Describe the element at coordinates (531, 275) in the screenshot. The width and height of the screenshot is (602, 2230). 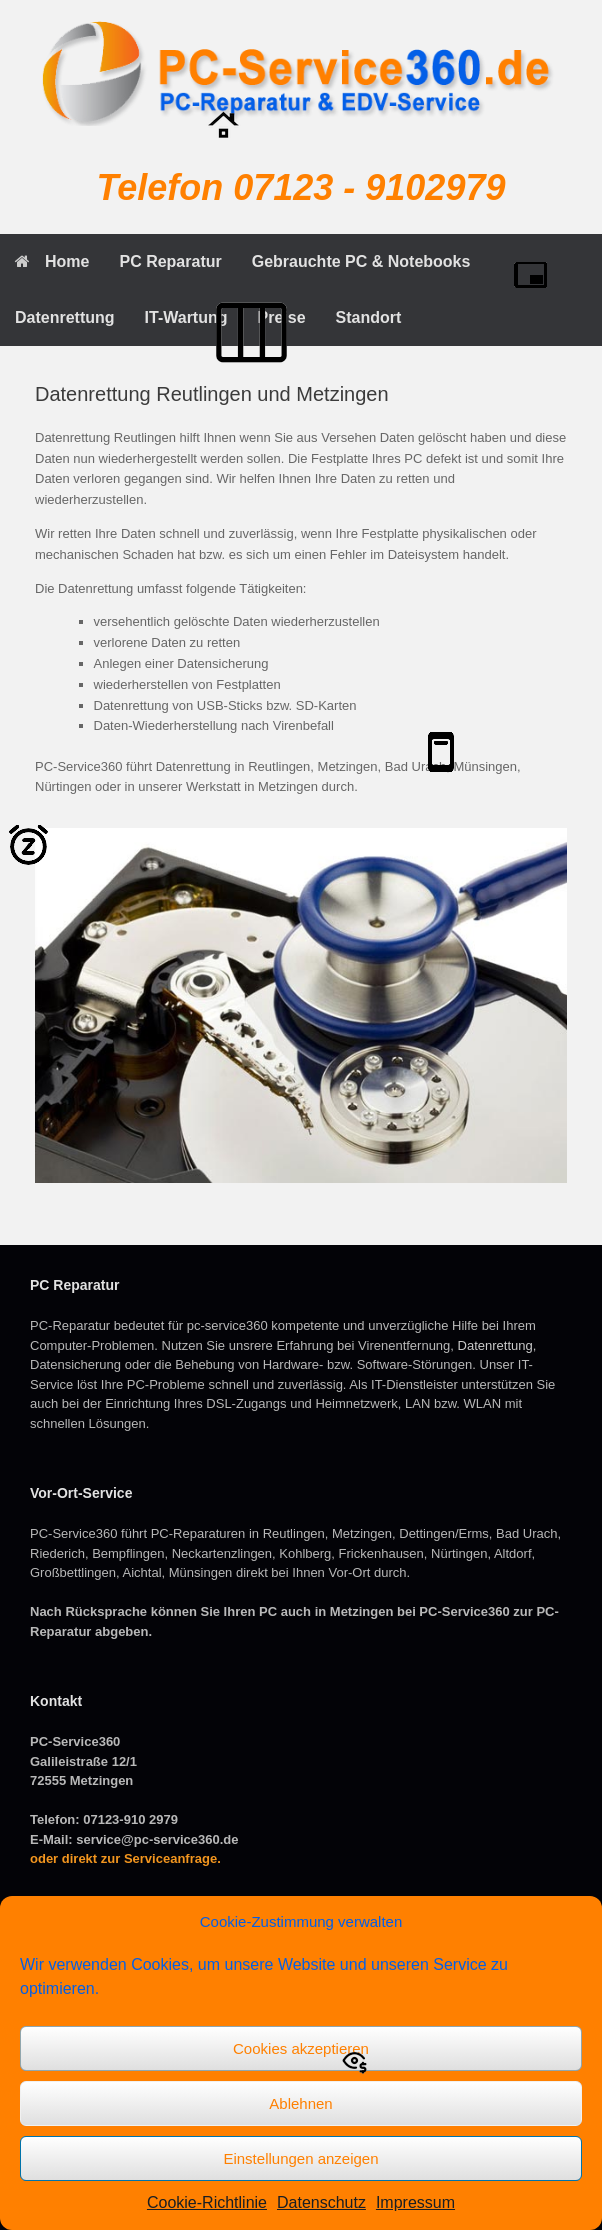
I see `add branding or watermark to content` at that location.